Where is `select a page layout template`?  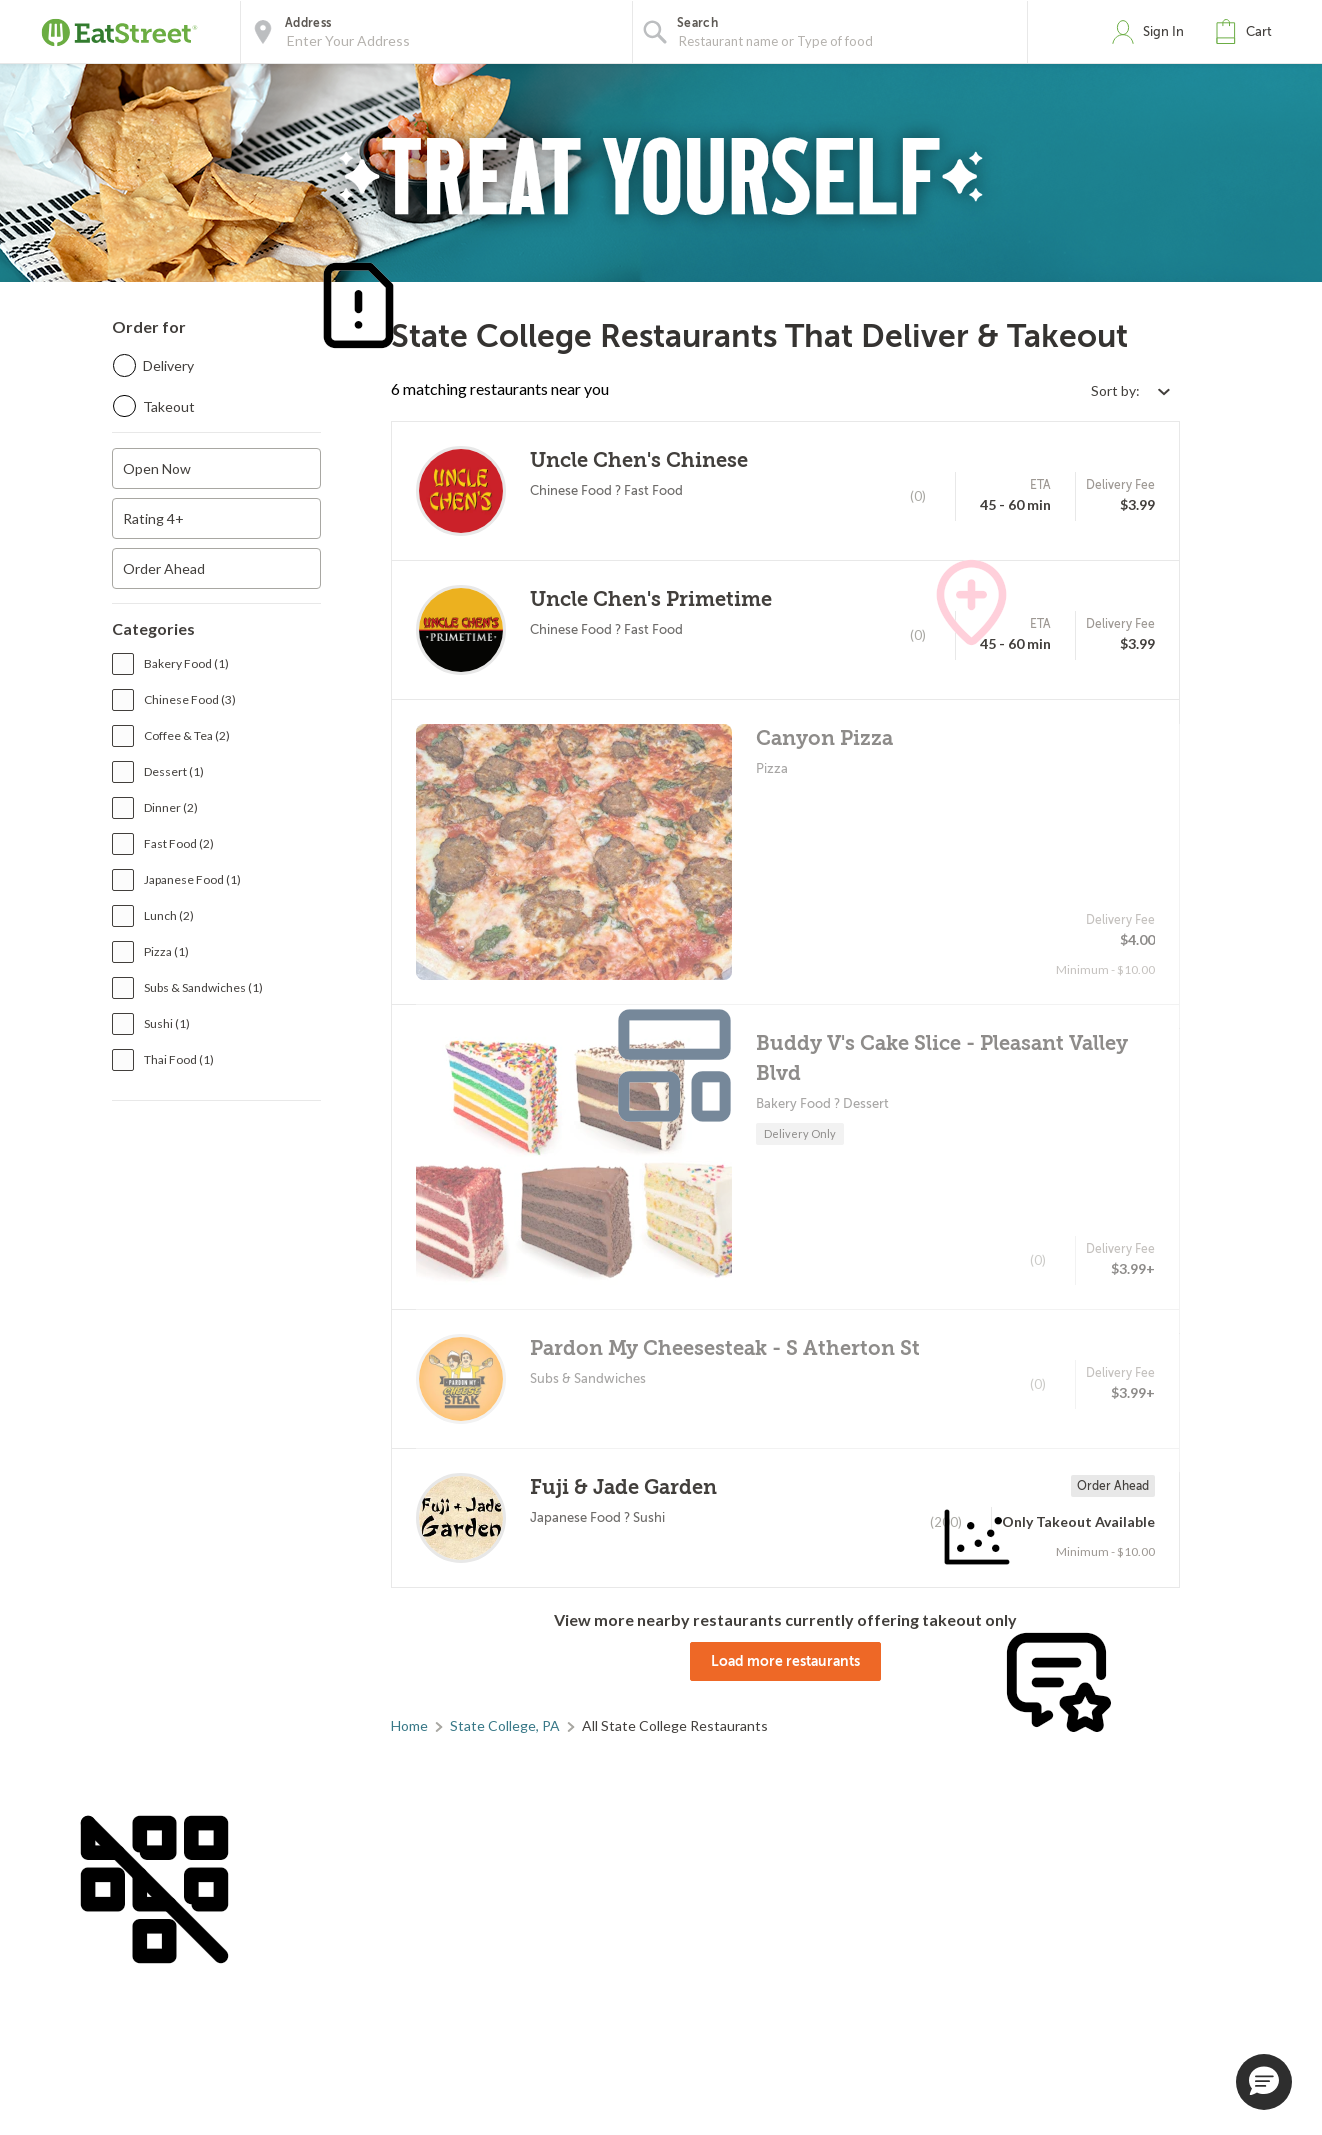 select a page layout template is located at coordinates (674, 1065).